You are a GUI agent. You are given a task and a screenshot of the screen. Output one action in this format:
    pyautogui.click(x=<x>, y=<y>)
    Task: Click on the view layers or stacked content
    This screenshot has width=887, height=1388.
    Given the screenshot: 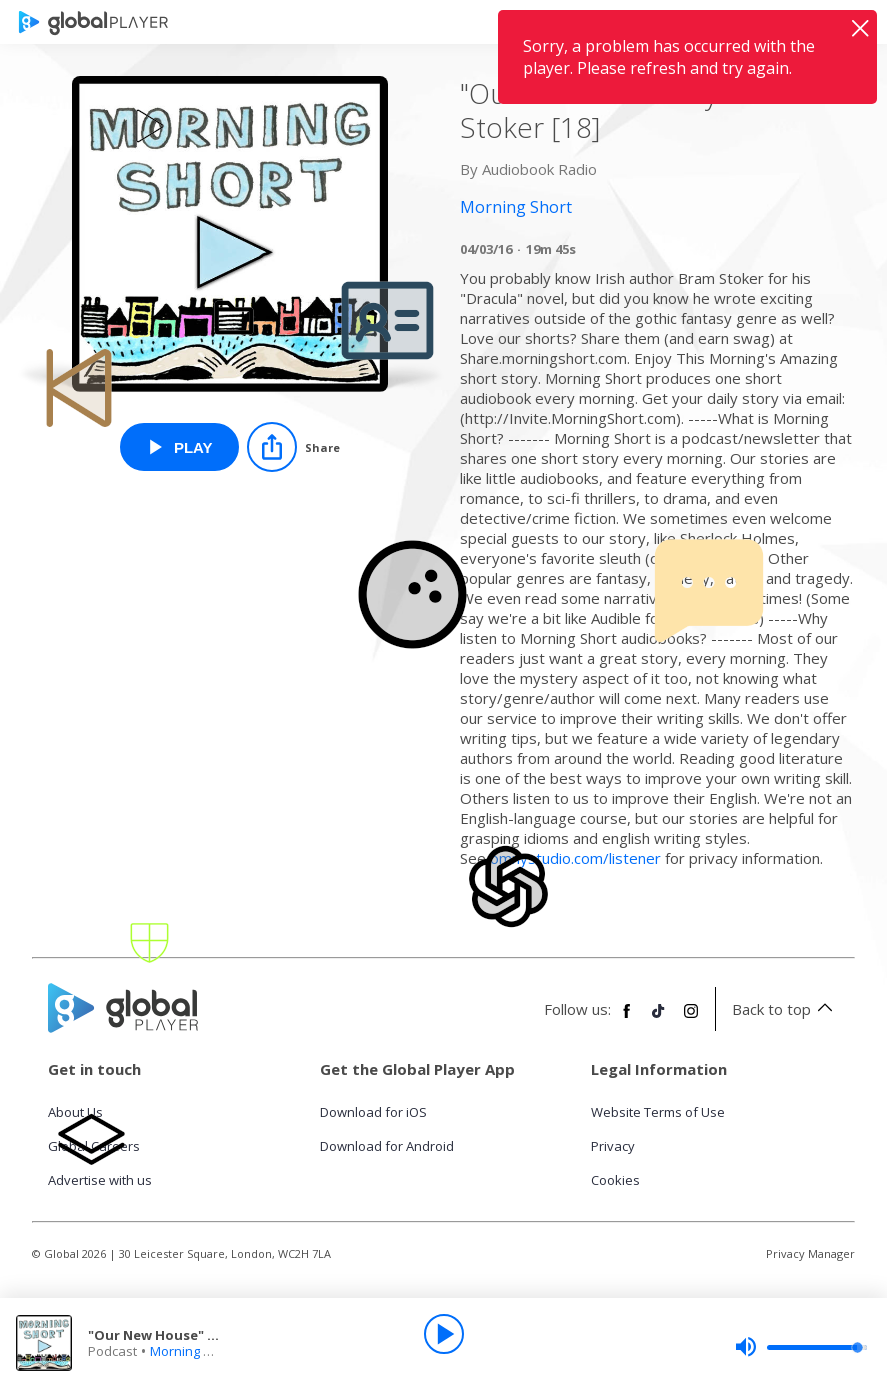 What is the action you would take?
    pyautogui.click(x=91, y=1140)
    